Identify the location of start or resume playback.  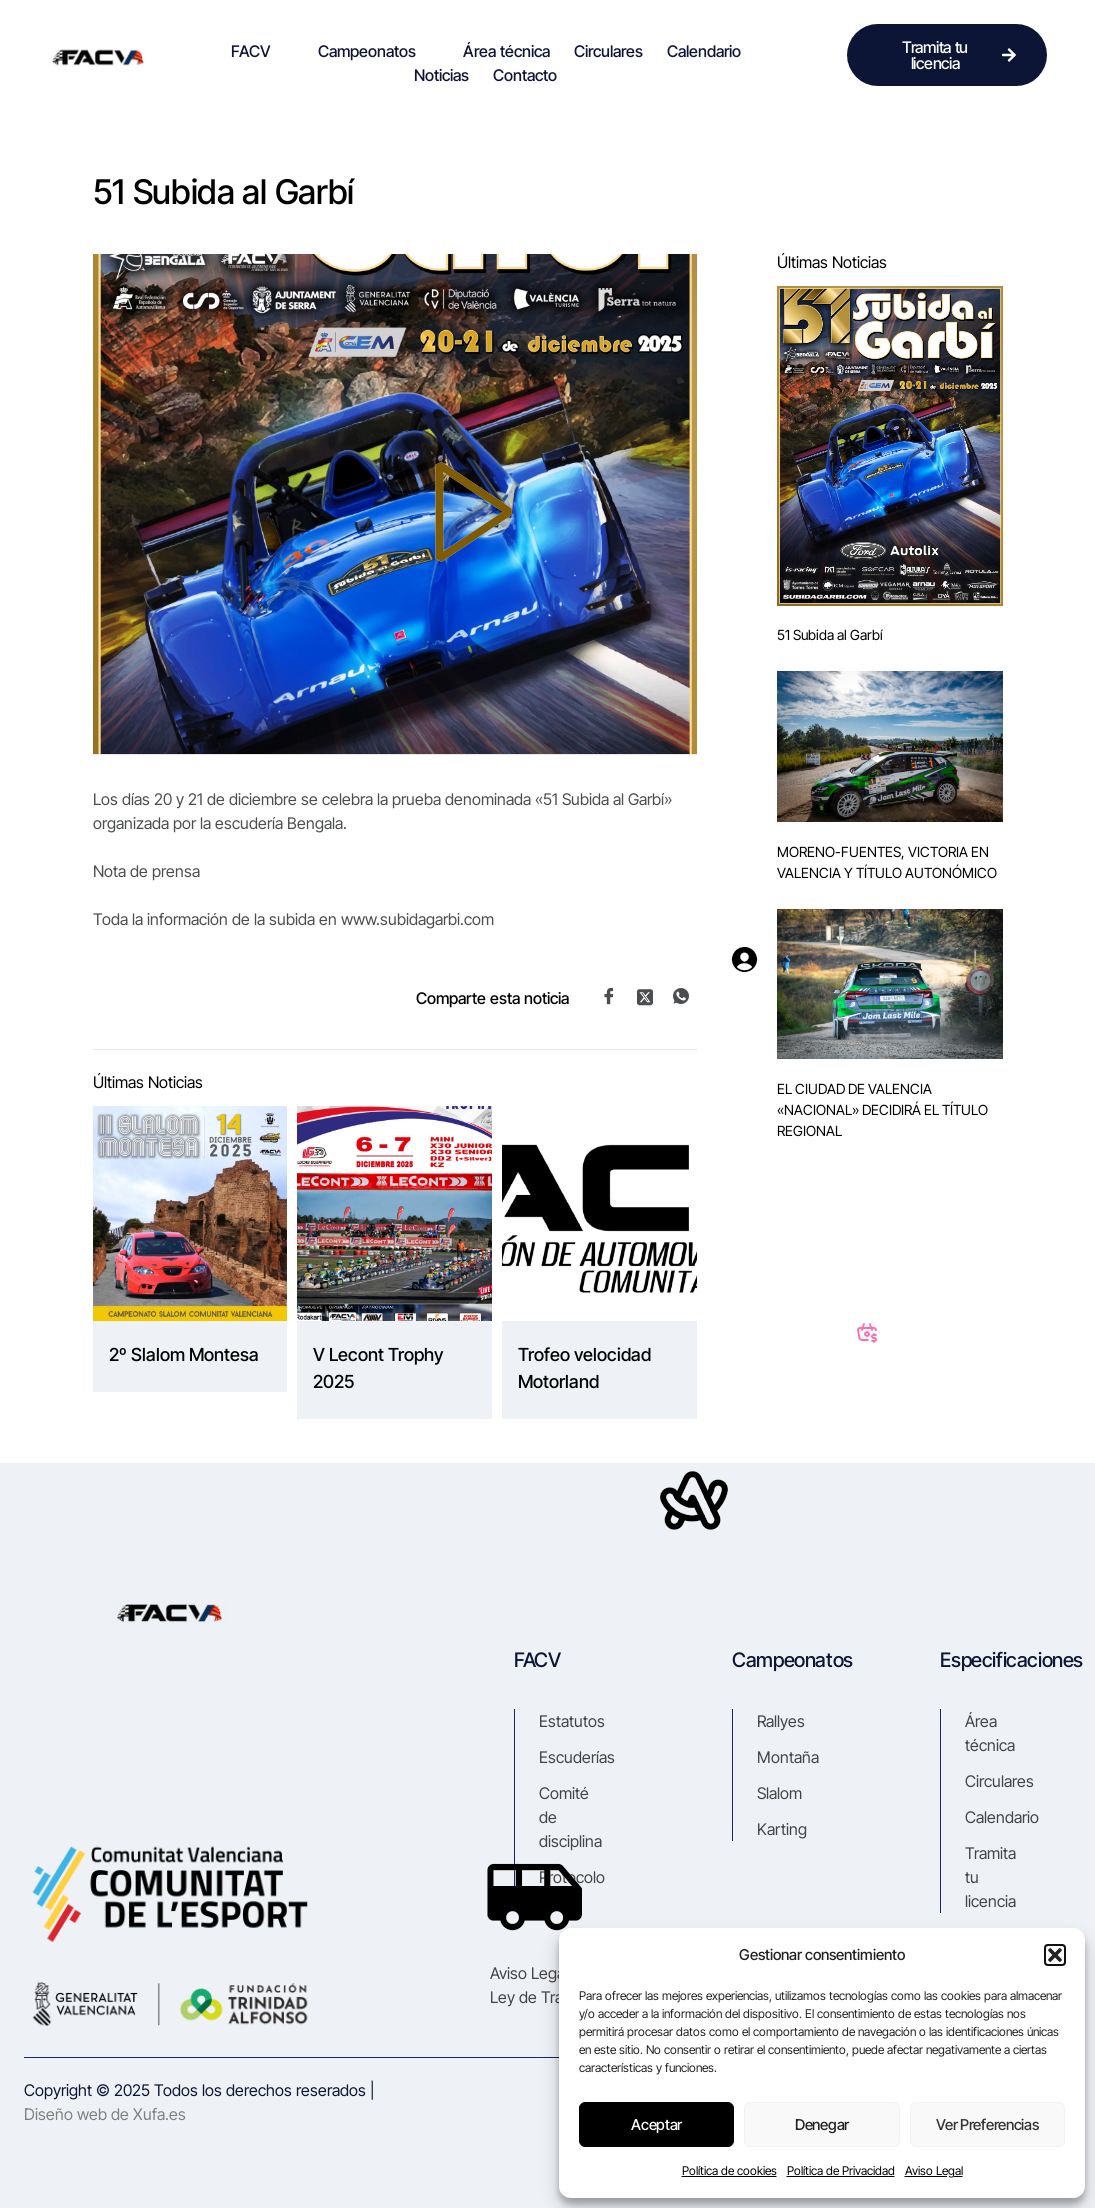
(474, 508).